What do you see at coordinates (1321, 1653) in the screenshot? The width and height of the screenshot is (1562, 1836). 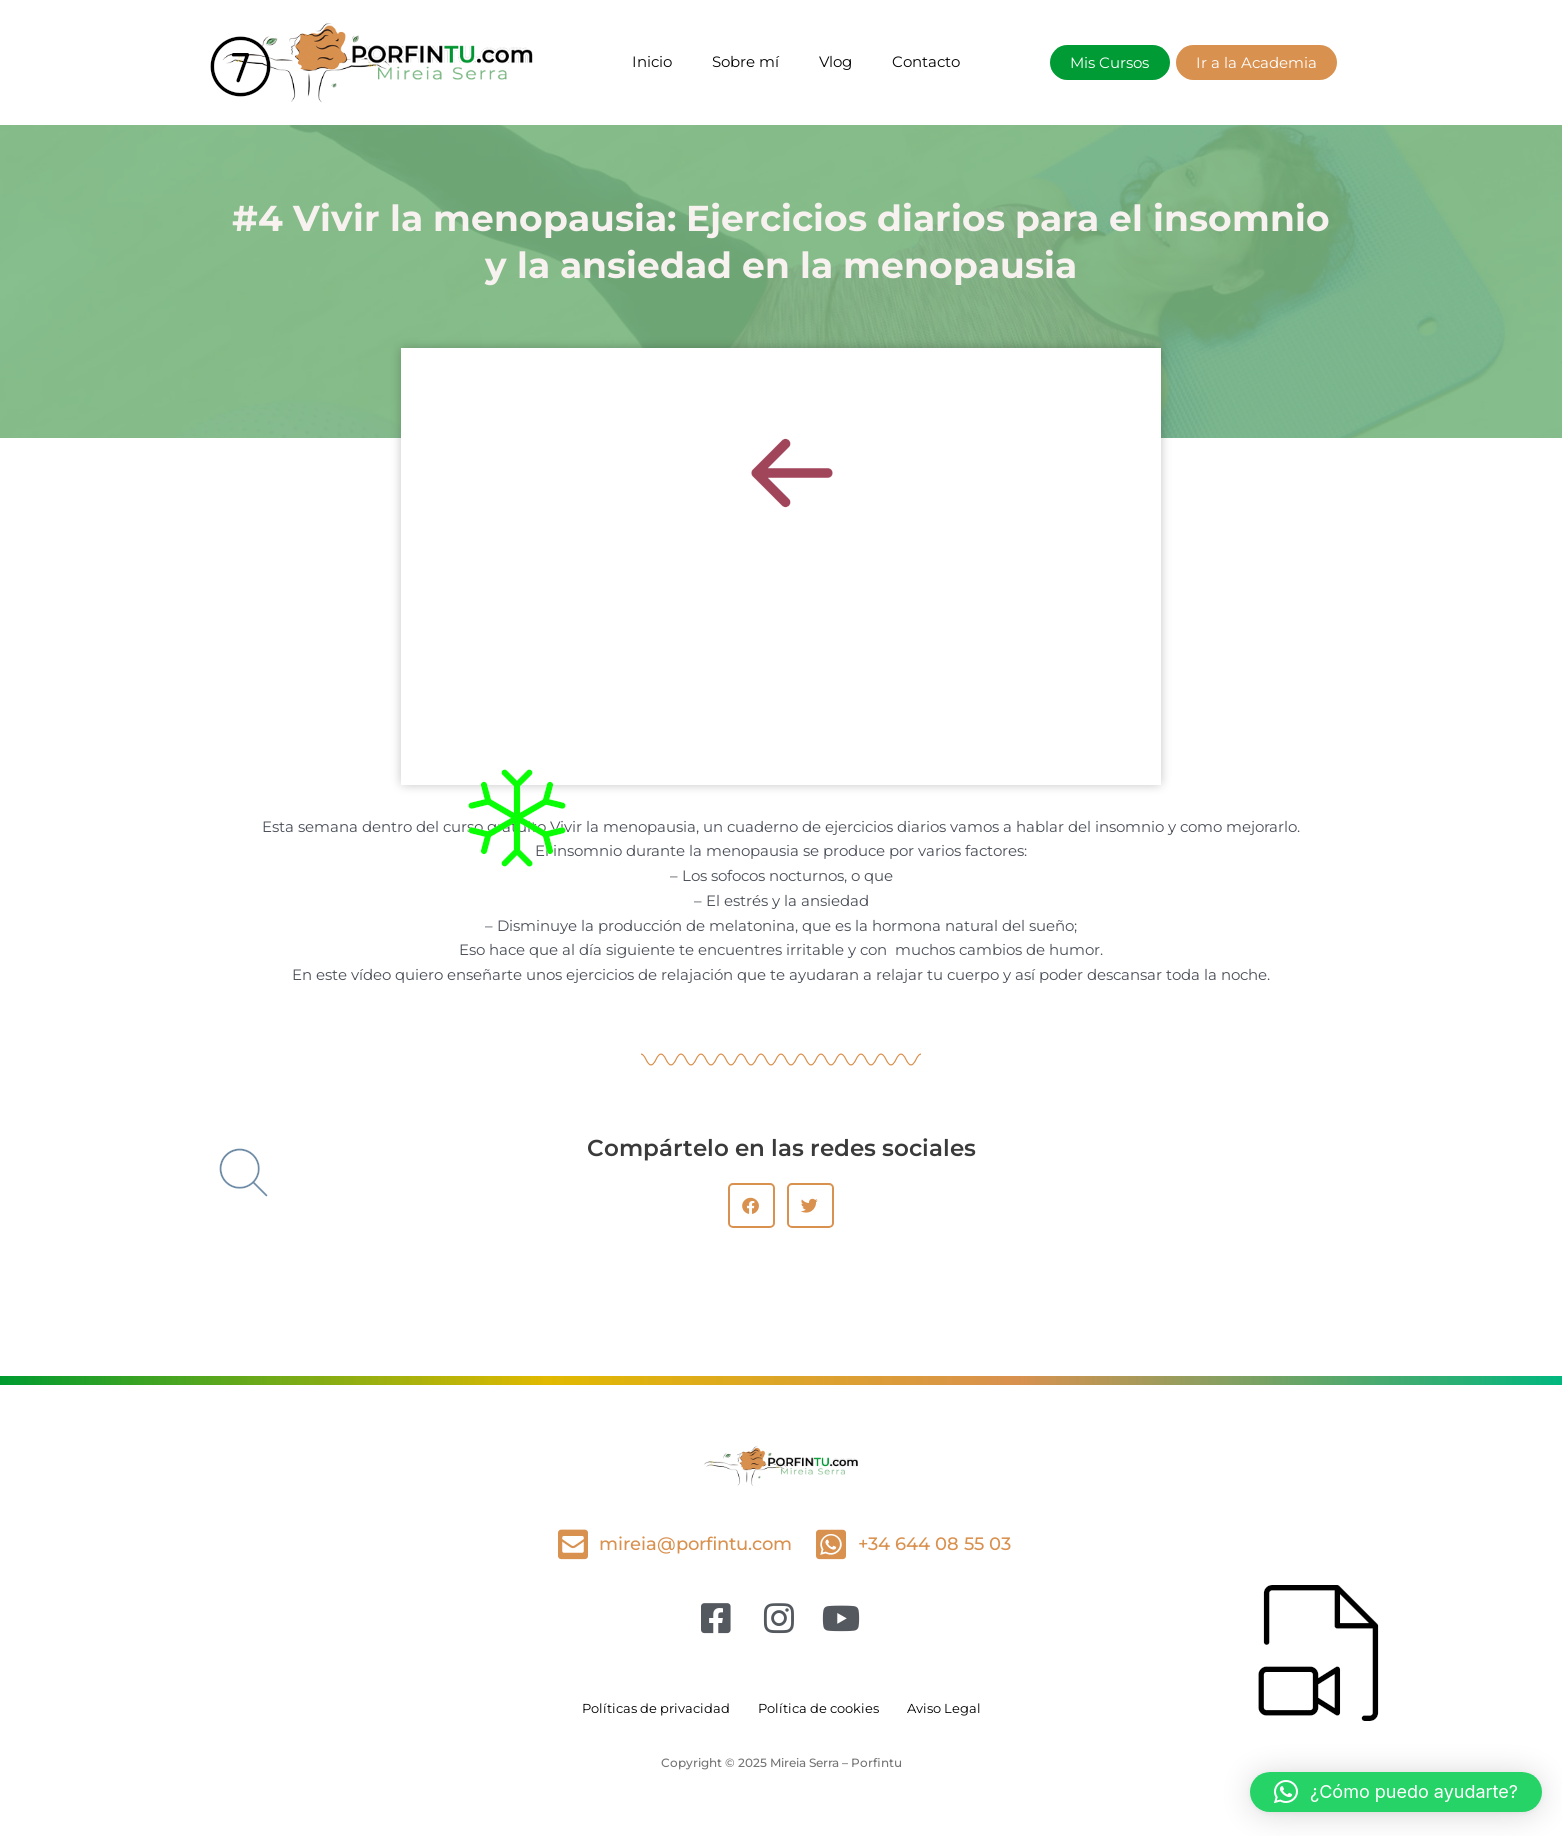 I see `access a video file` at bounding box center [1321, 1653].